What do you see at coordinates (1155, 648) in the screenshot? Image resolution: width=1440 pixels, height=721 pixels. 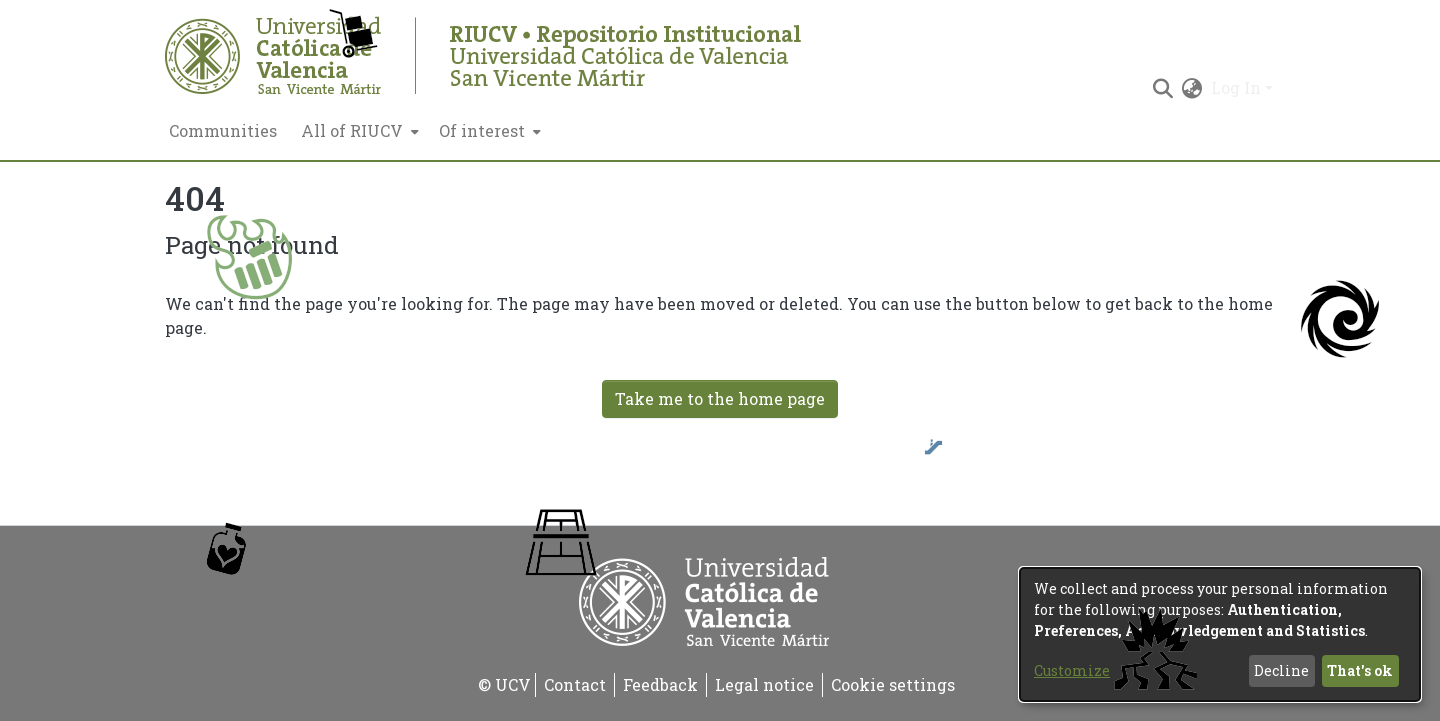 I see `indicates seismic activity or earthquake event` at bounding box center [1155, 648].